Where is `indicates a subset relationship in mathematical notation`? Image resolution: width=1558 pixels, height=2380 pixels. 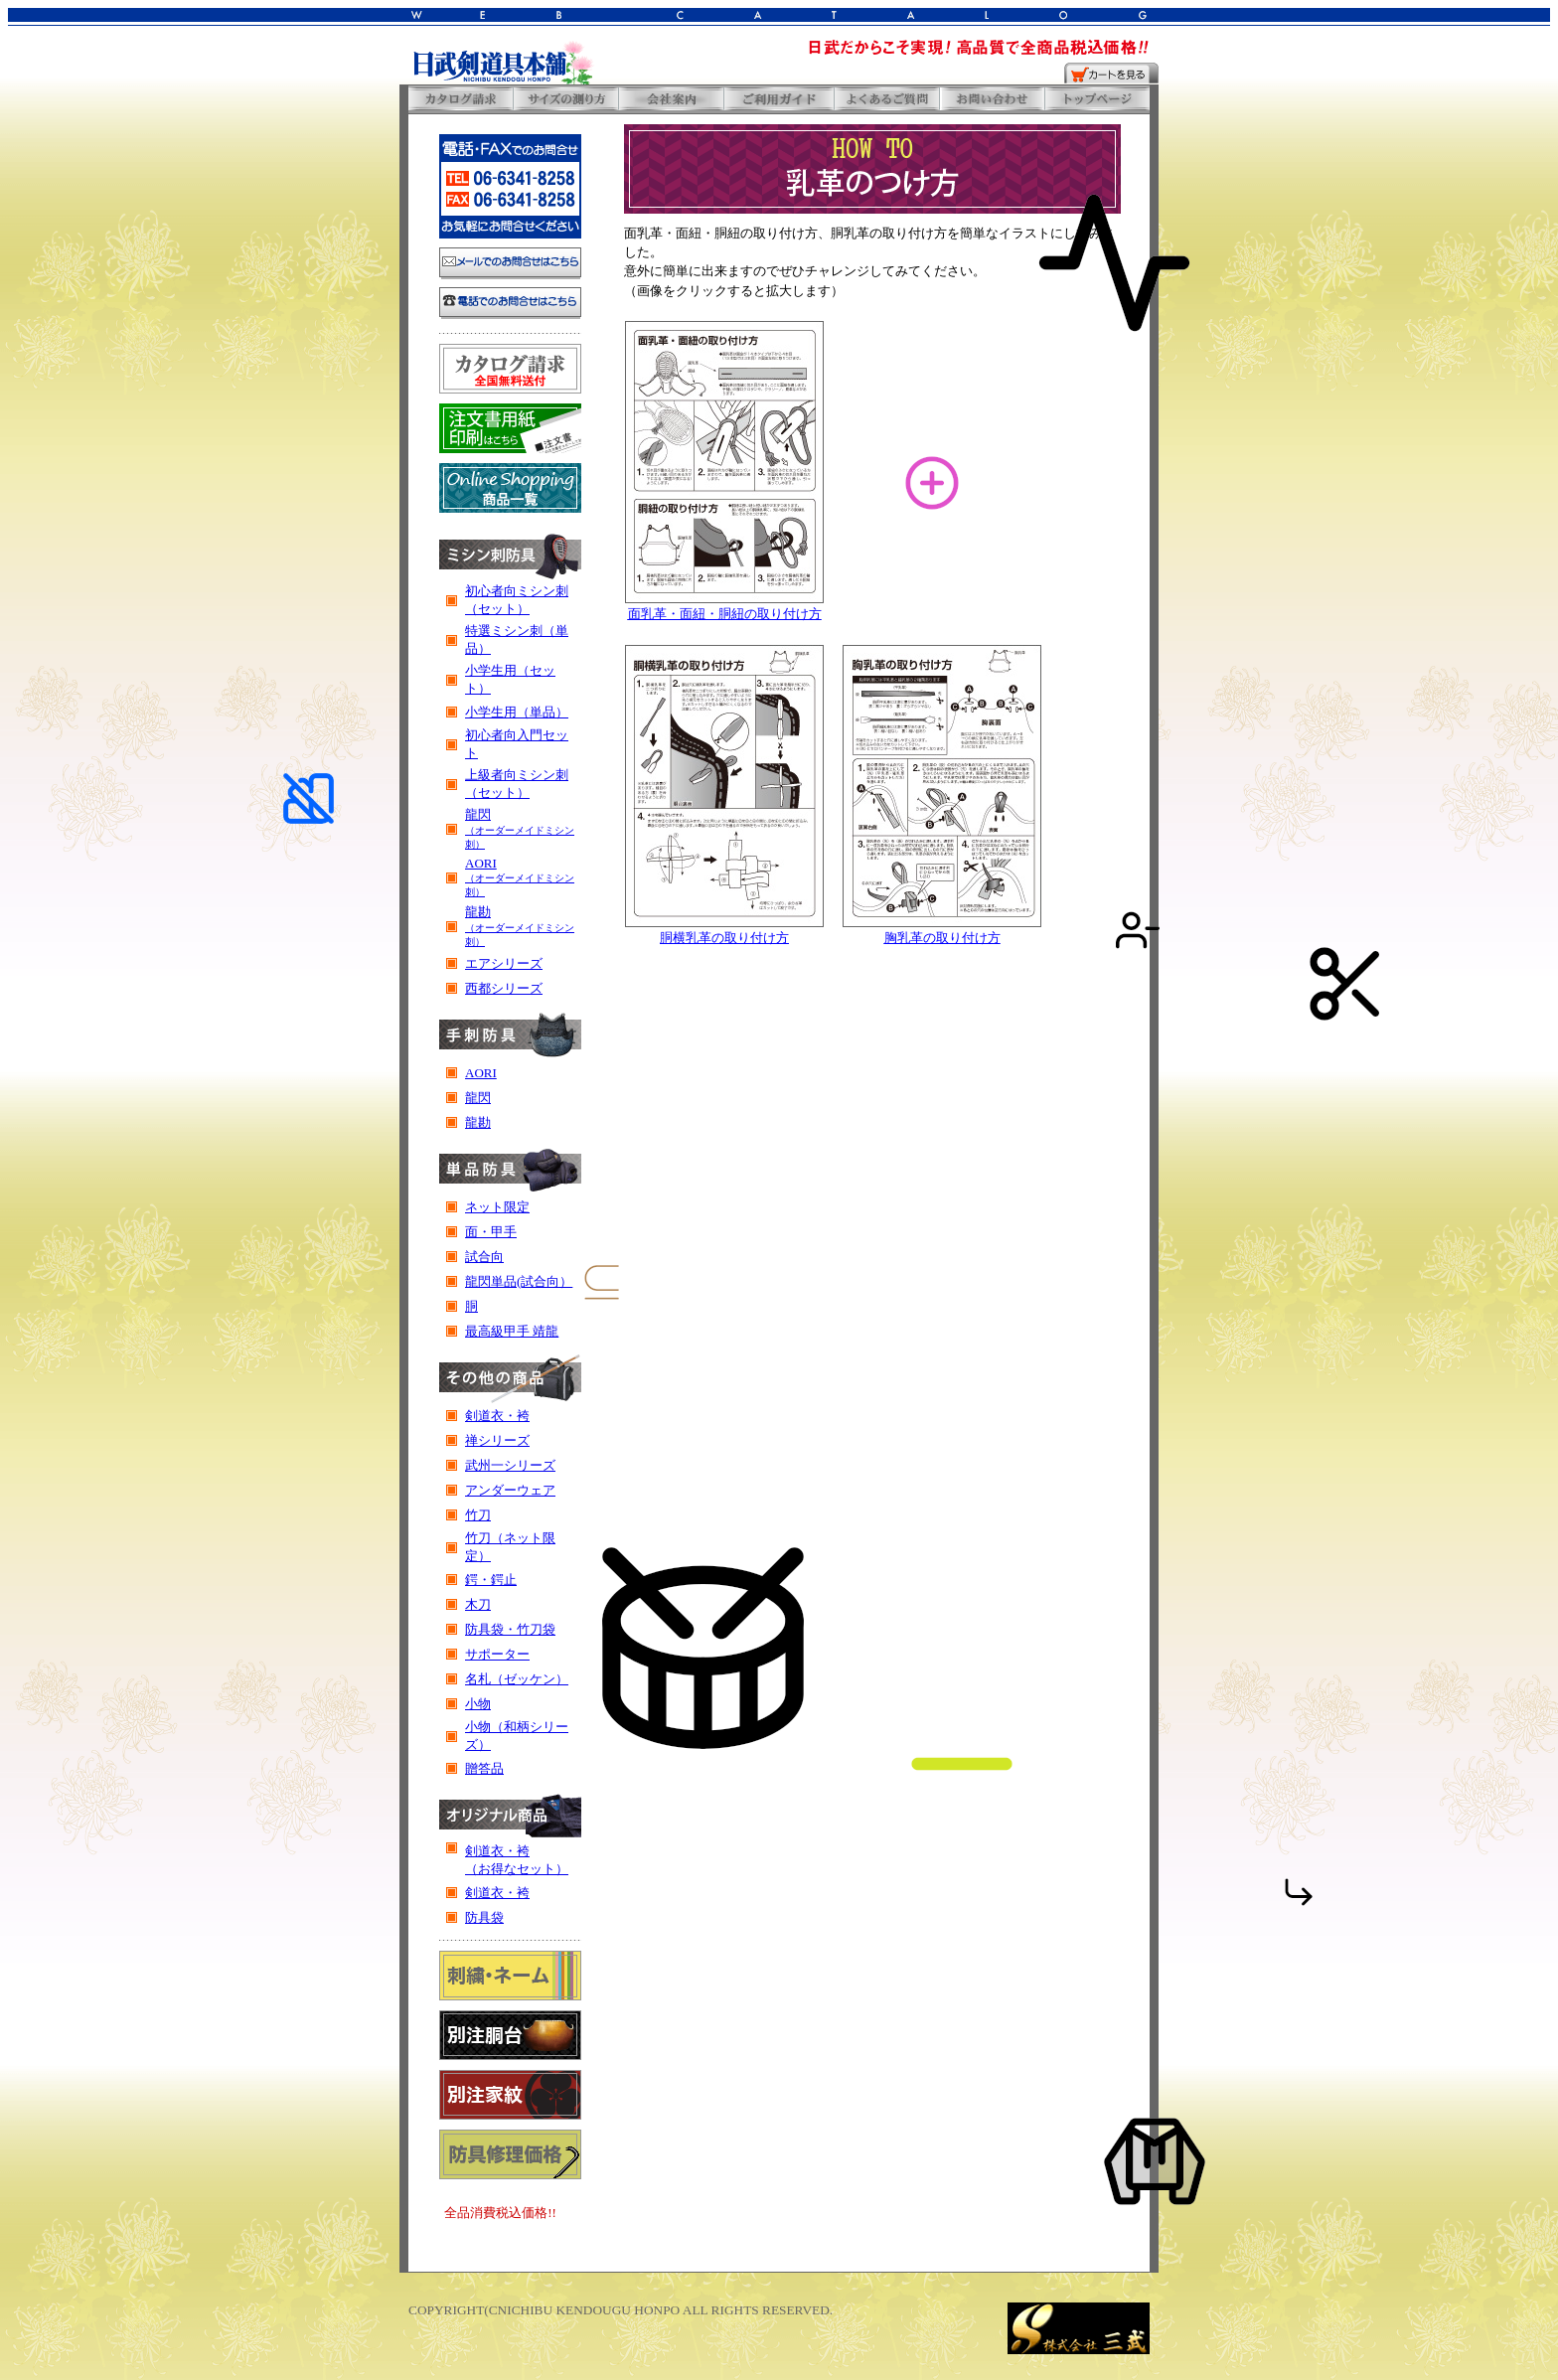 indicates a subset relationship in mathematical notation is located at coordinates (602, 1281).